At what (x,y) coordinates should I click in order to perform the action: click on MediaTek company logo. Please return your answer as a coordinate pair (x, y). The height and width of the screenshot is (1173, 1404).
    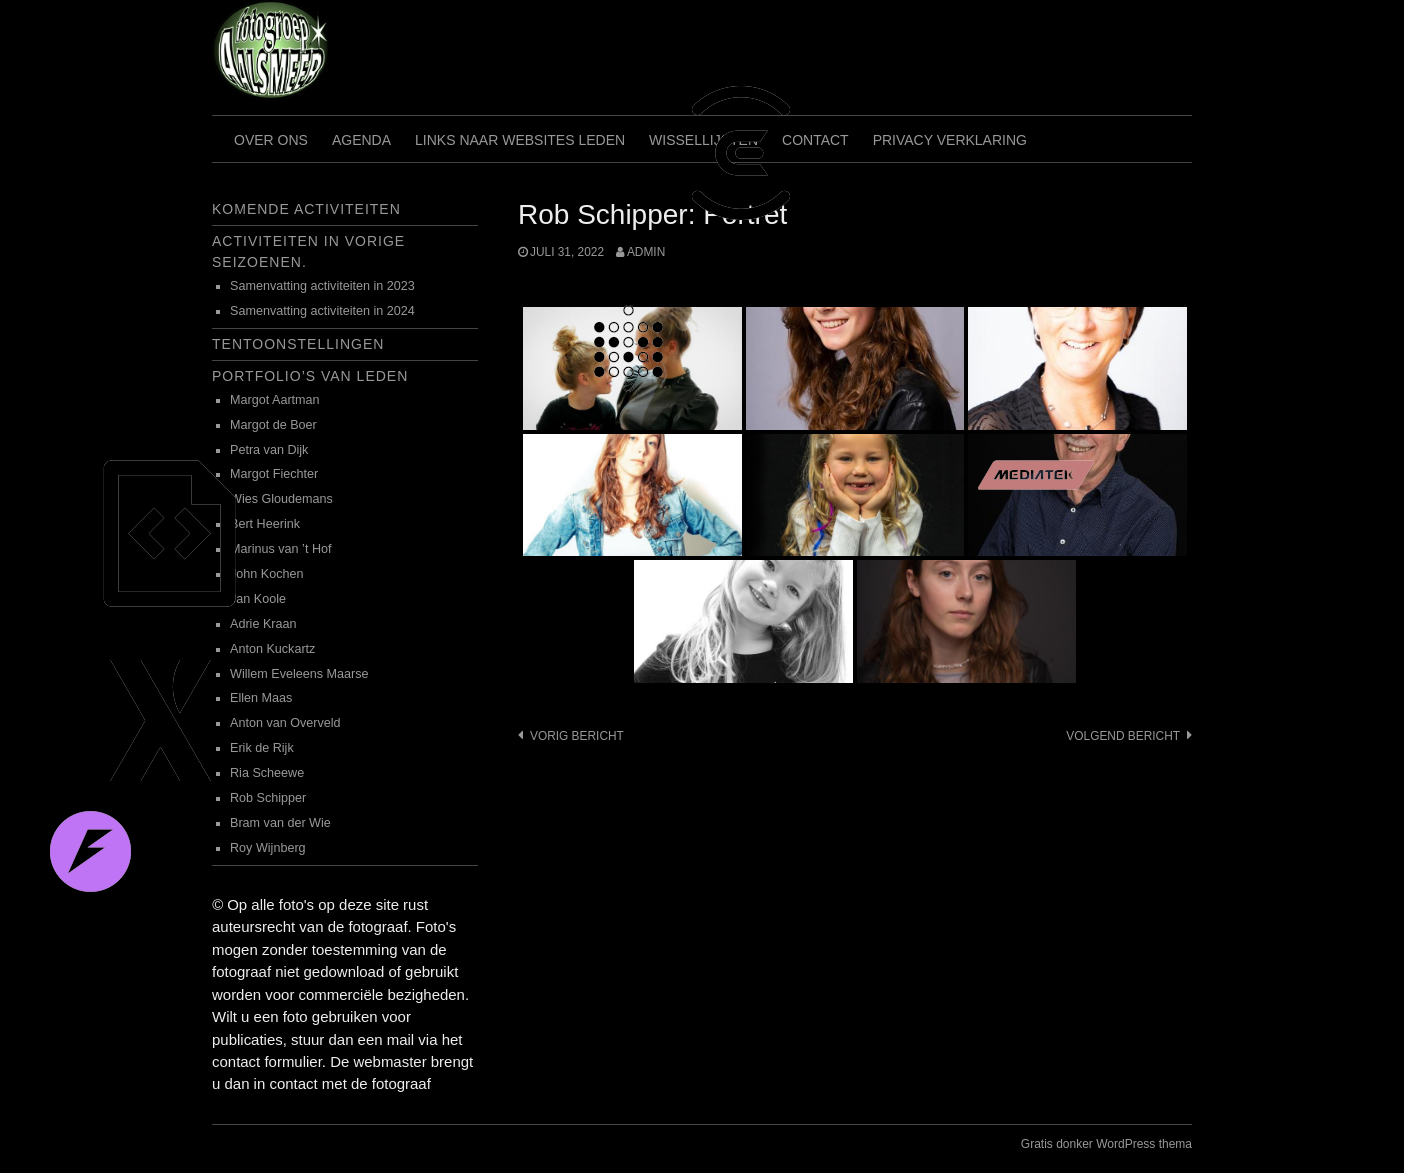
    Looking at the image, I should click on (1036, 475).